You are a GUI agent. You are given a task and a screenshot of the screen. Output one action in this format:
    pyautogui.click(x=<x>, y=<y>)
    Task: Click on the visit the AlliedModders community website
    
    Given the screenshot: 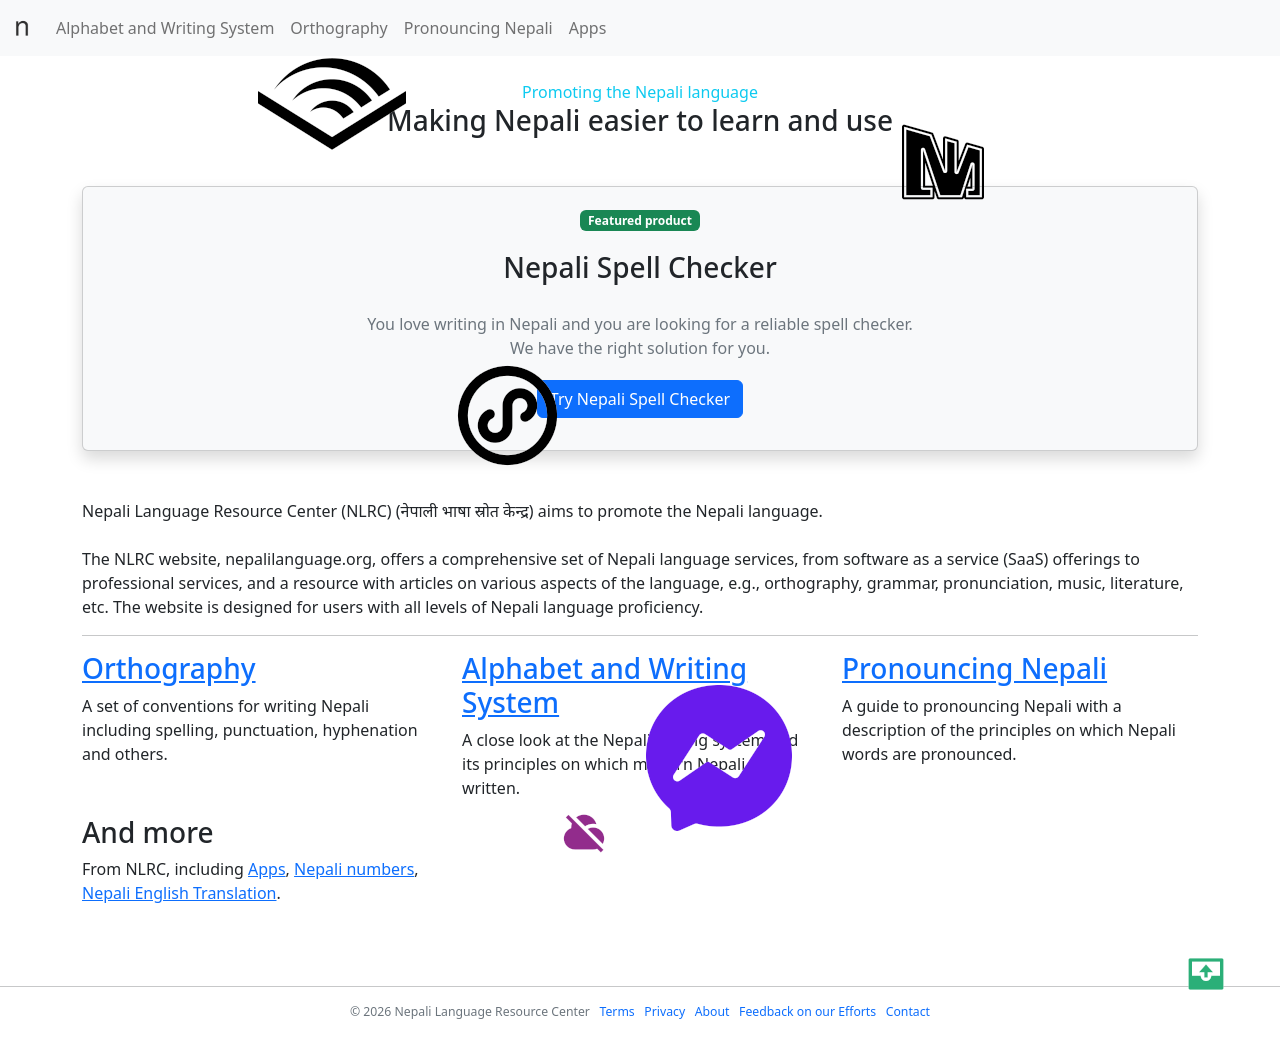 What is the action you would take?
    pyautogui.click(x=943, y=162)
    